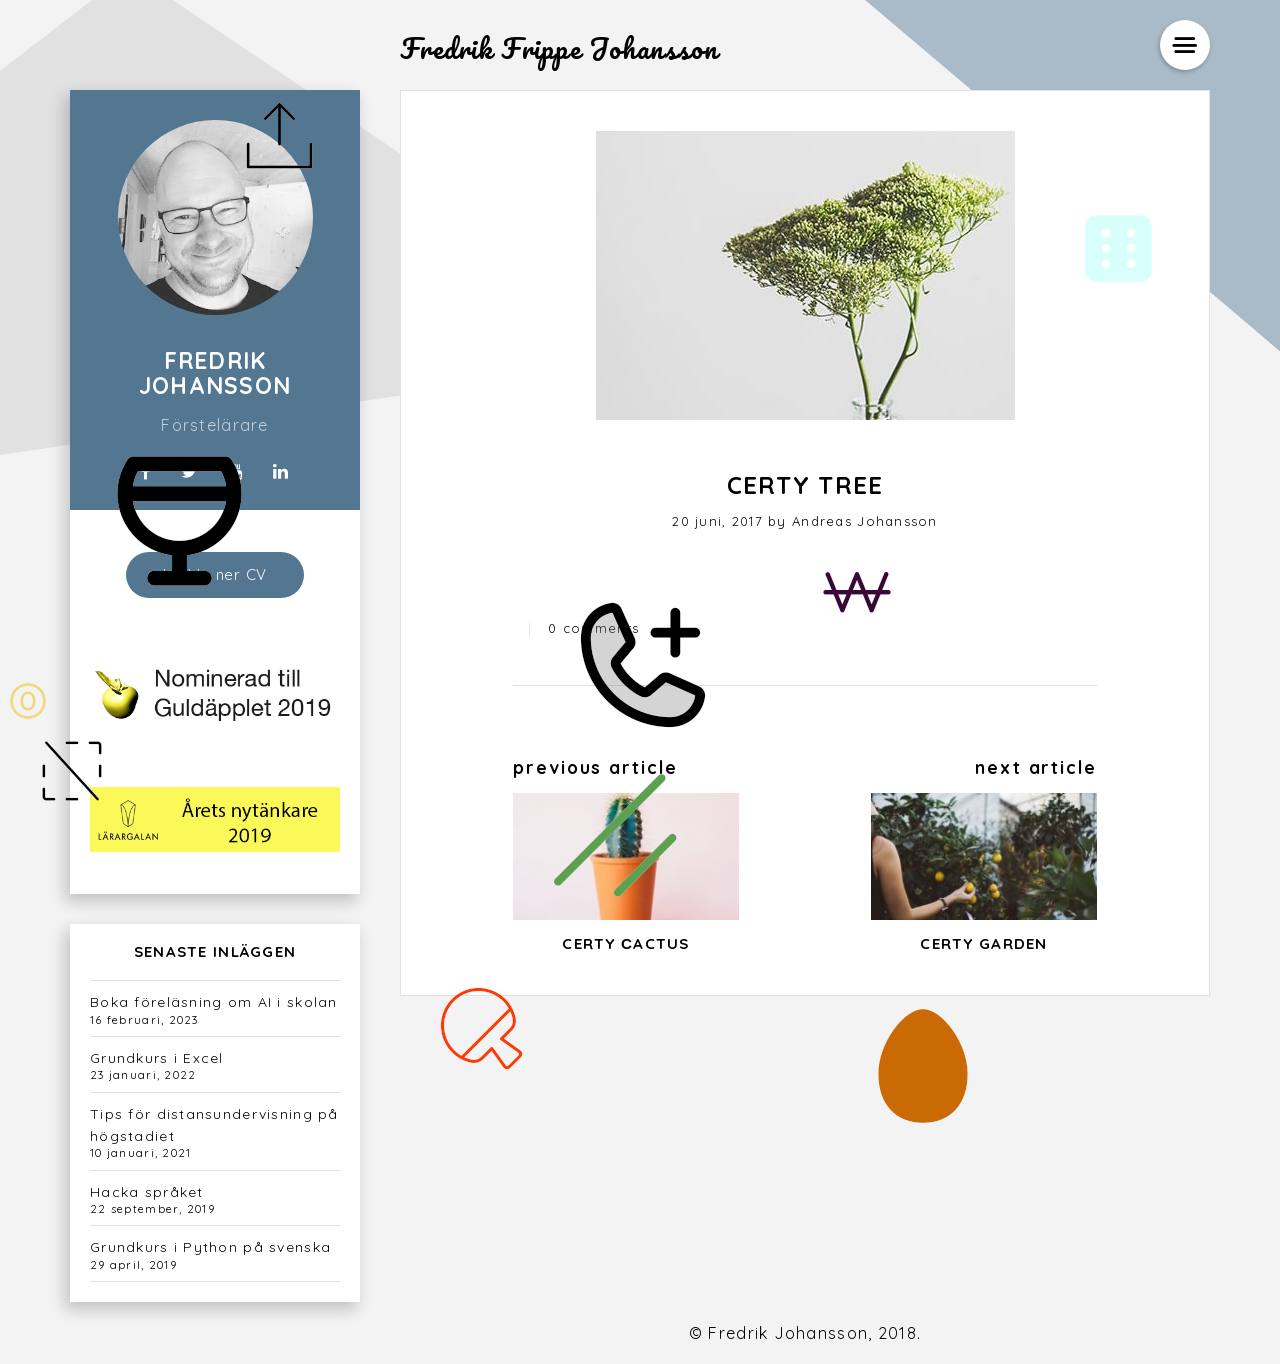  What do you see at coordinates (618, 838) in the screenshot?
I see `indicates signal strength or connectivity level` at bounding box center [618, 838].